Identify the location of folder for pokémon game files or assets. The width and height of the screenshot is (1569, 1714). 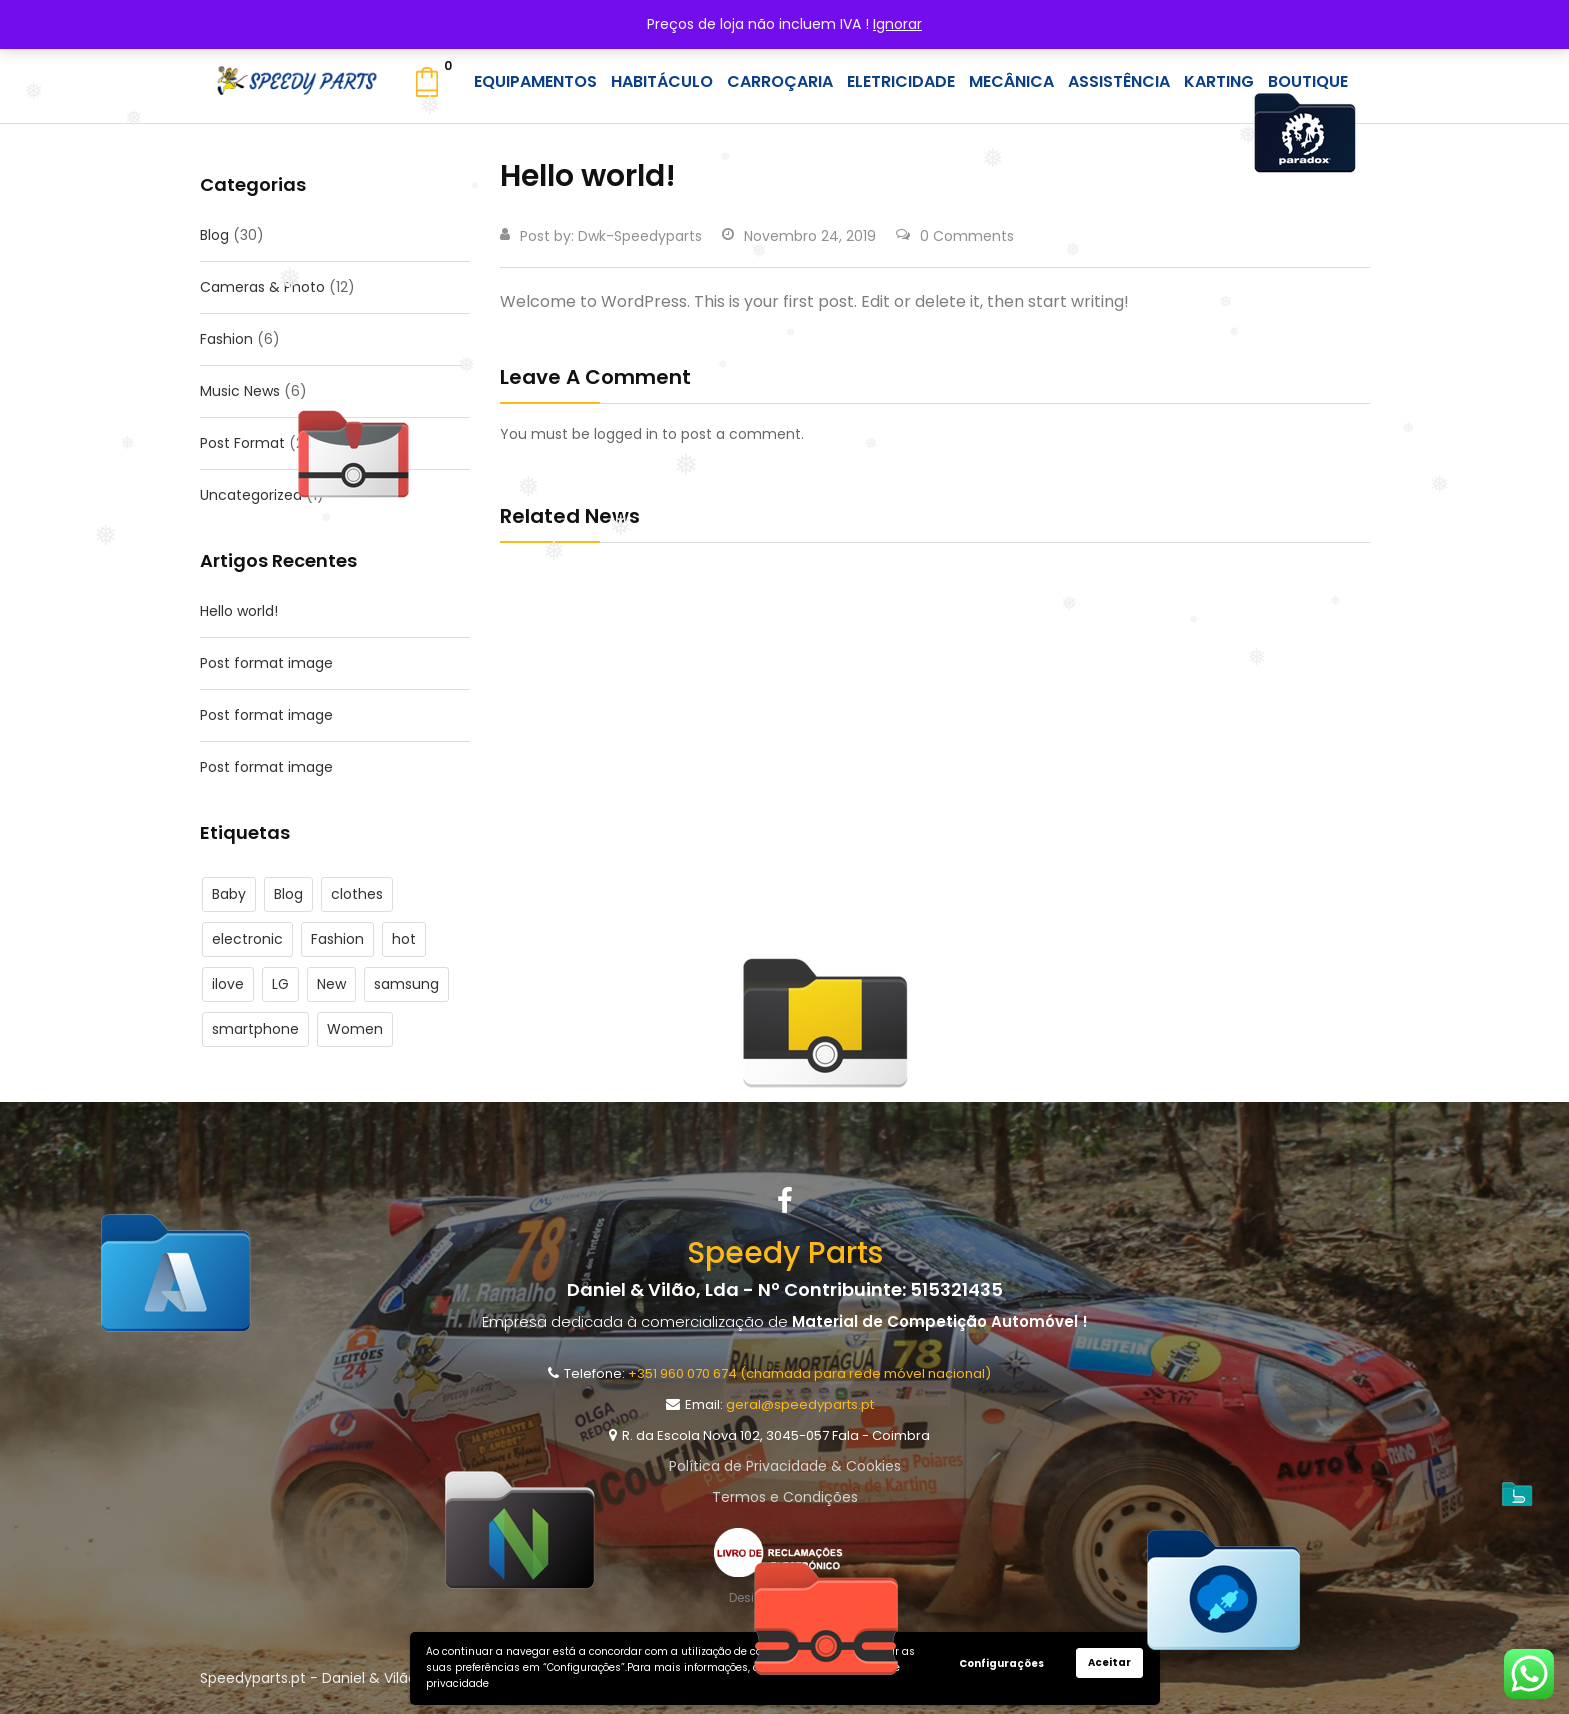
(824, 1027).